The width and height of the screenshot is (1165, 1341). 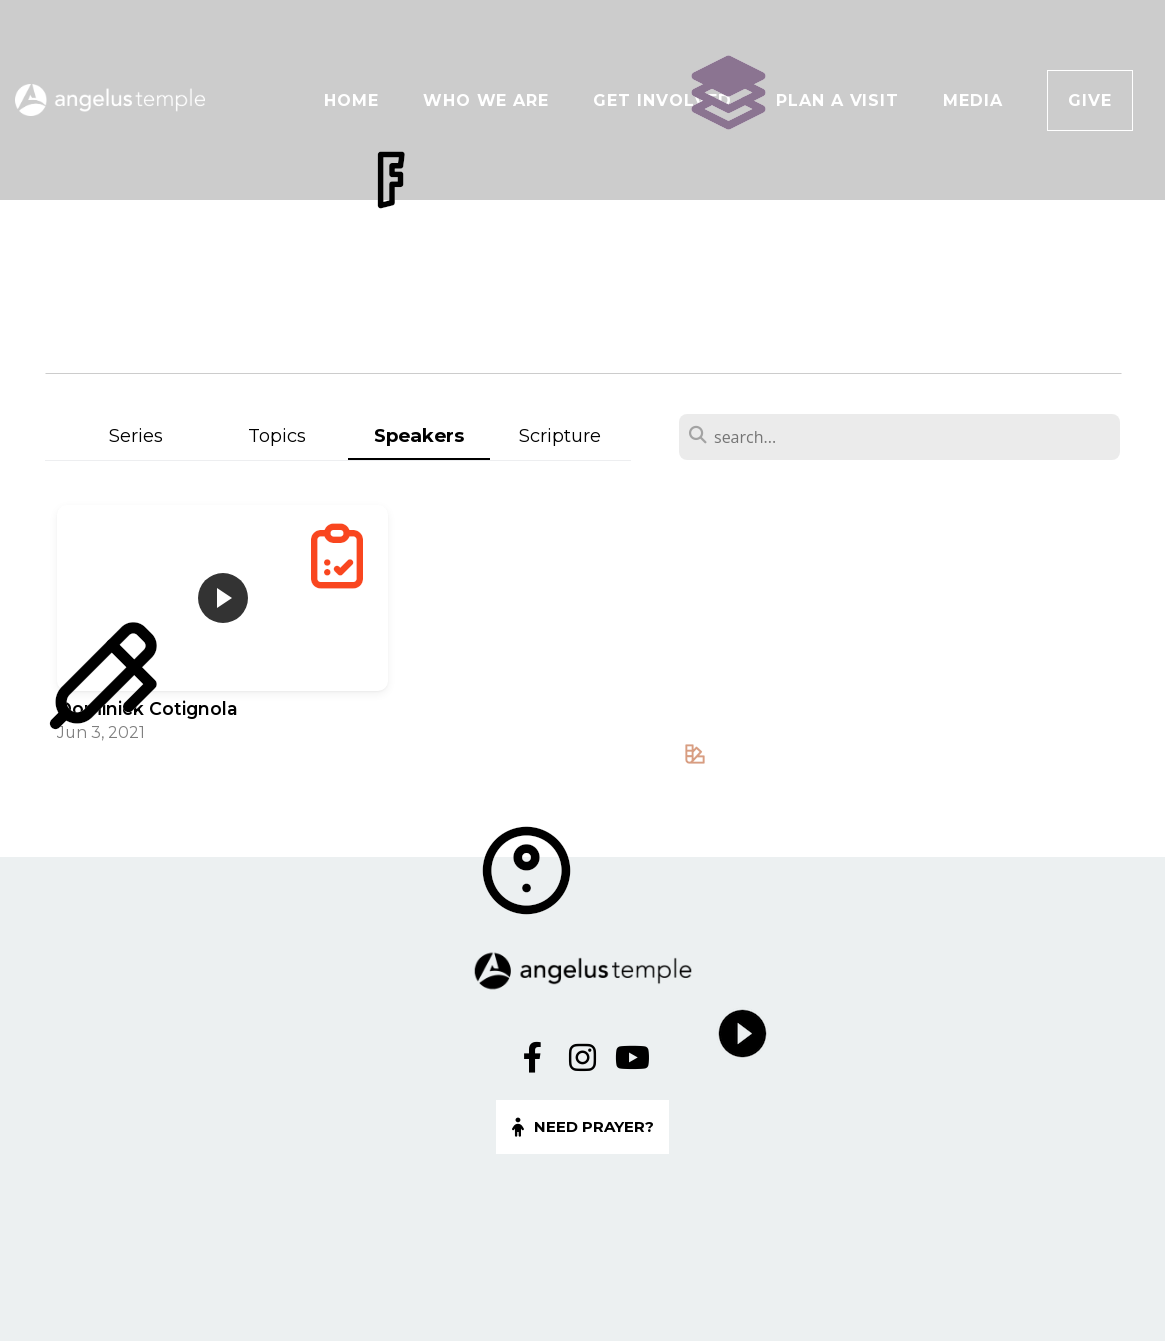 I want to click on view front layer of a stack, so click(x=728, y=92).